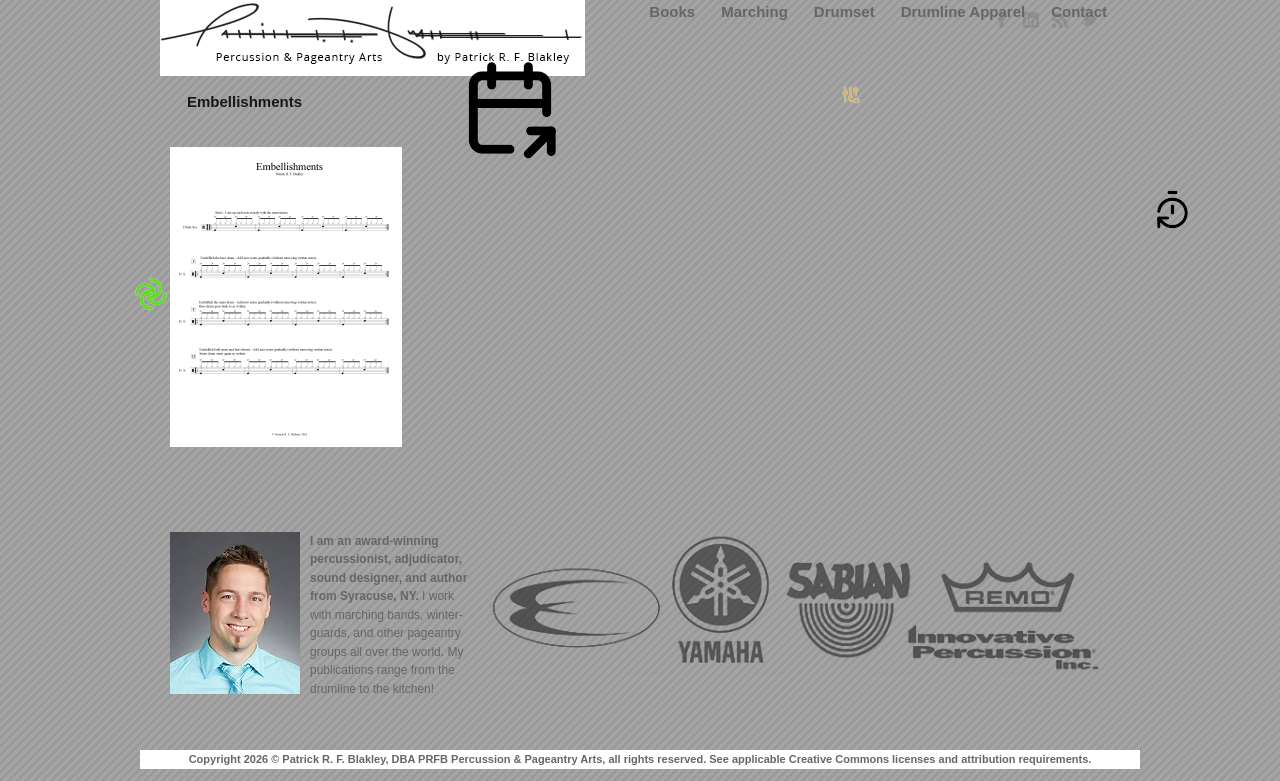  Describe the element at coordinates (850, 94) in the screenshot. I see `adjust code editor settings` at that location.